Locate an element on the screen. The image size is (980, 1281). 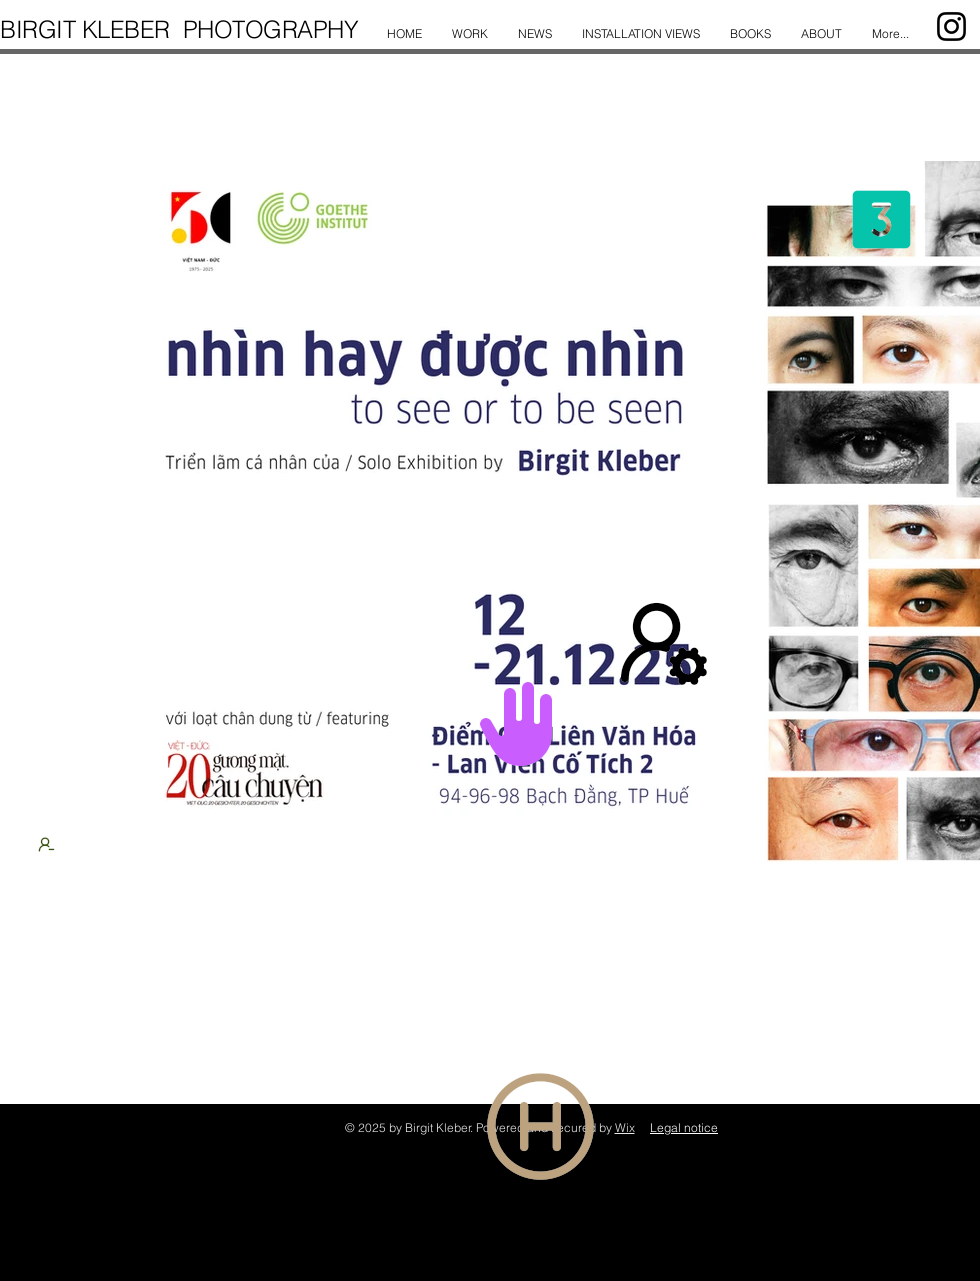
hospital or helipad location marker is located at coordinates (540, 1126).